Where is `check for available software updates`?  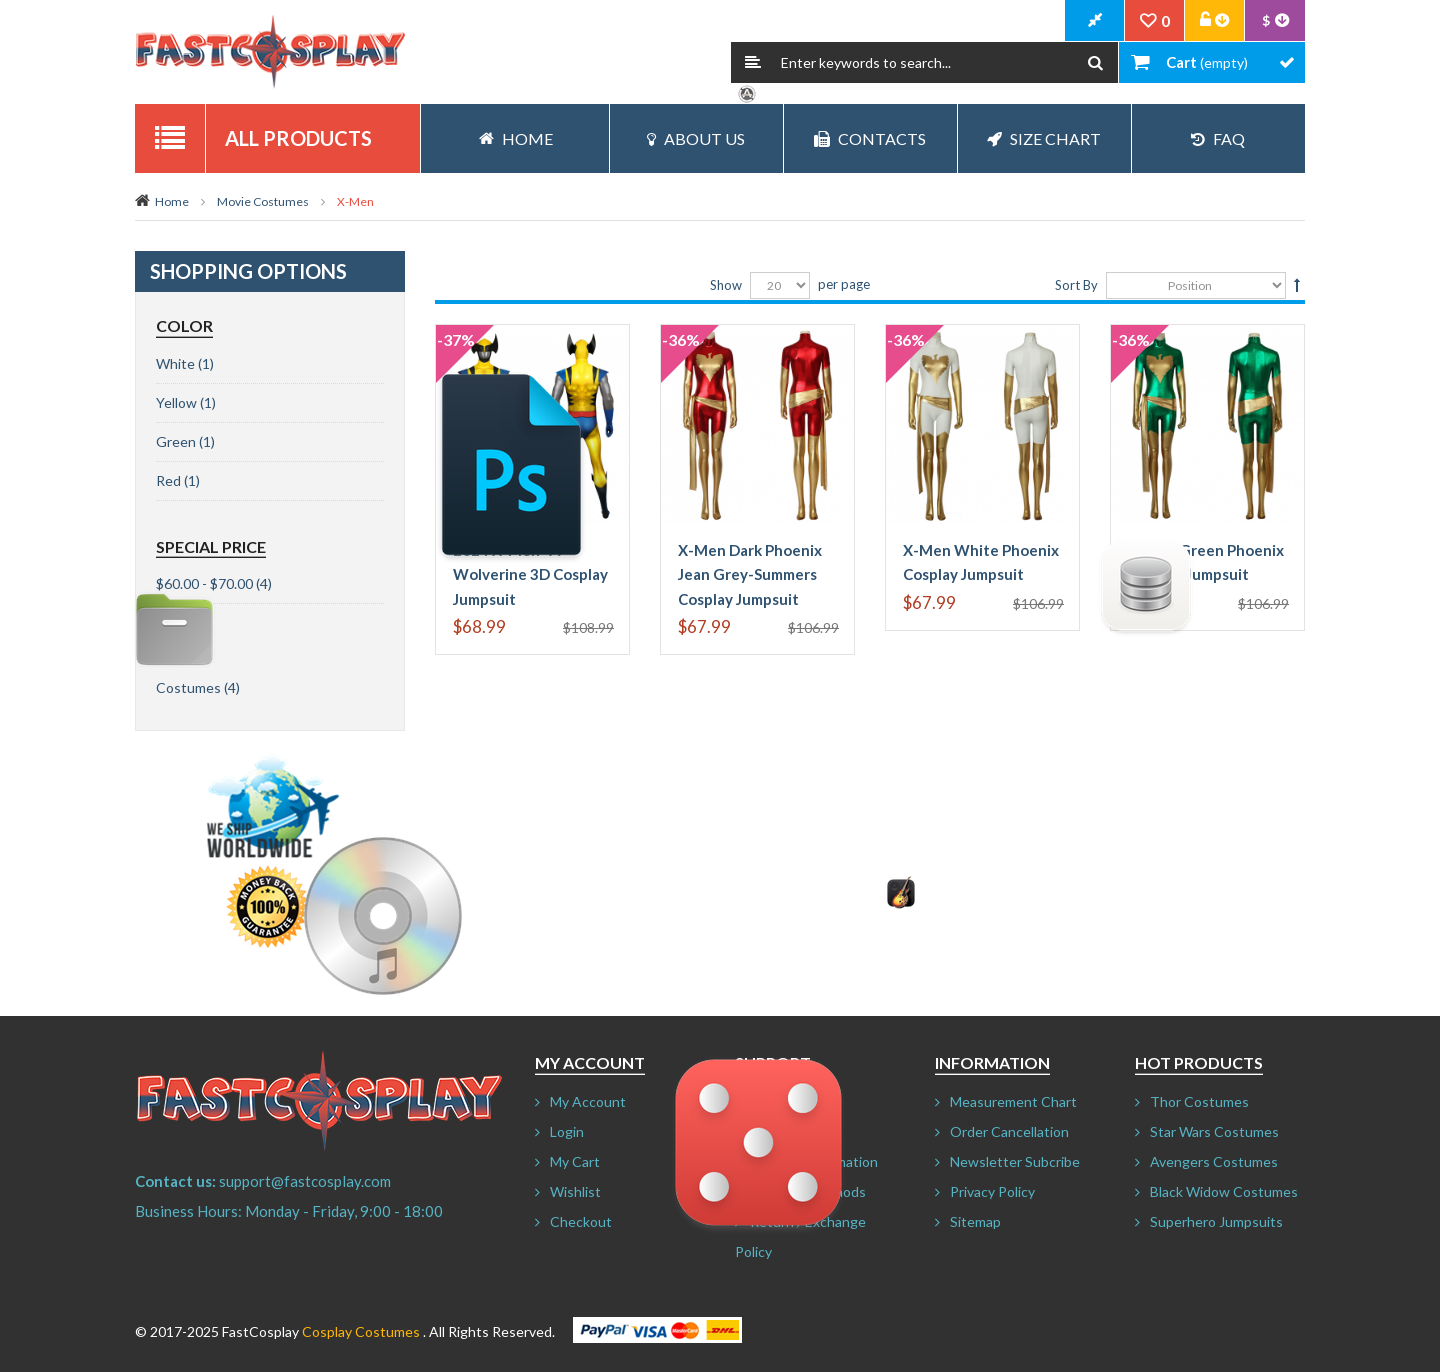 check for available software updates is located at coordinates (747, 94).